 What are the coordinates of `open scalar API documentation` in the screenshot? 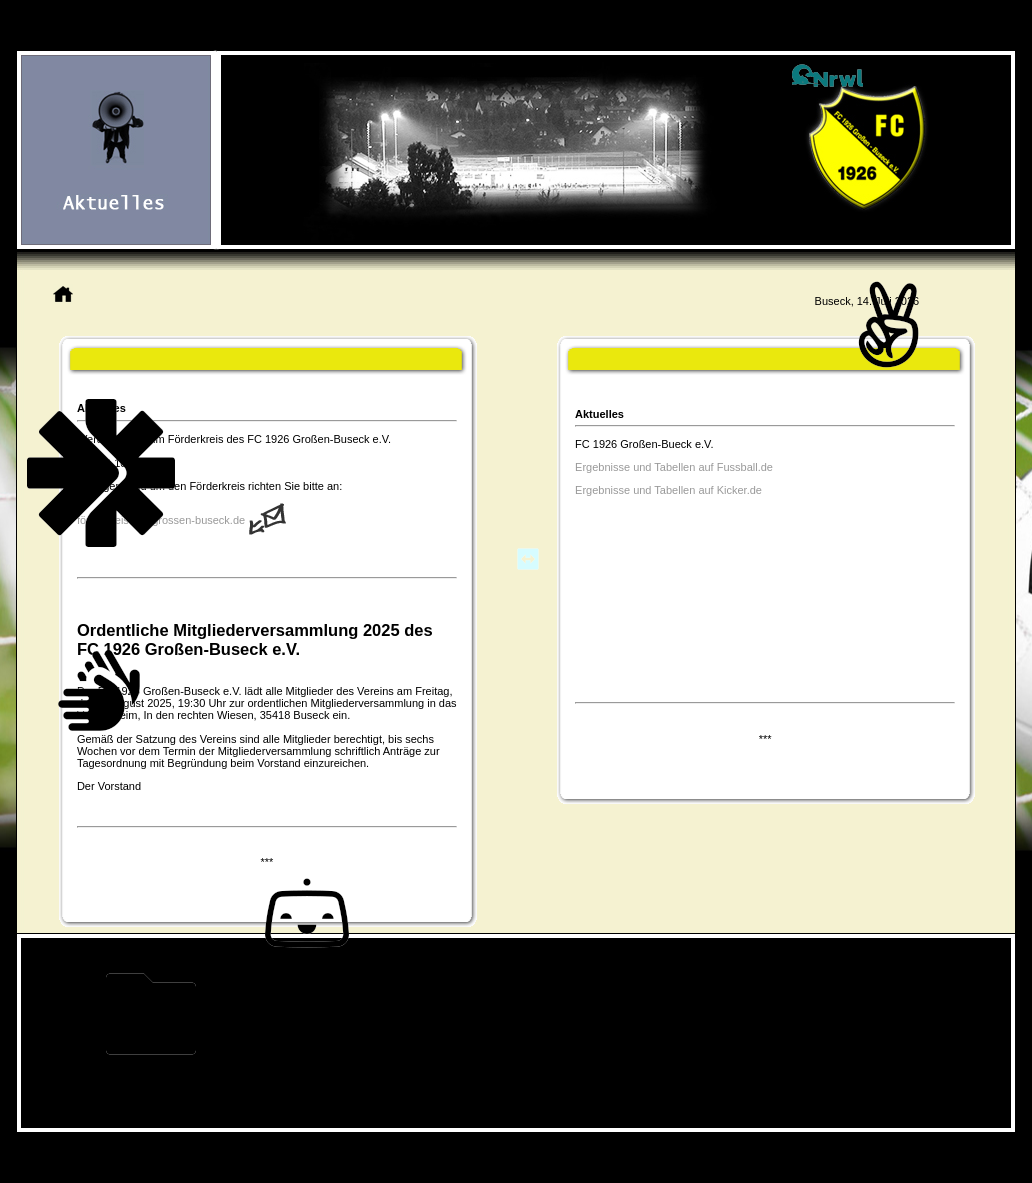 It's located at (101, 473).